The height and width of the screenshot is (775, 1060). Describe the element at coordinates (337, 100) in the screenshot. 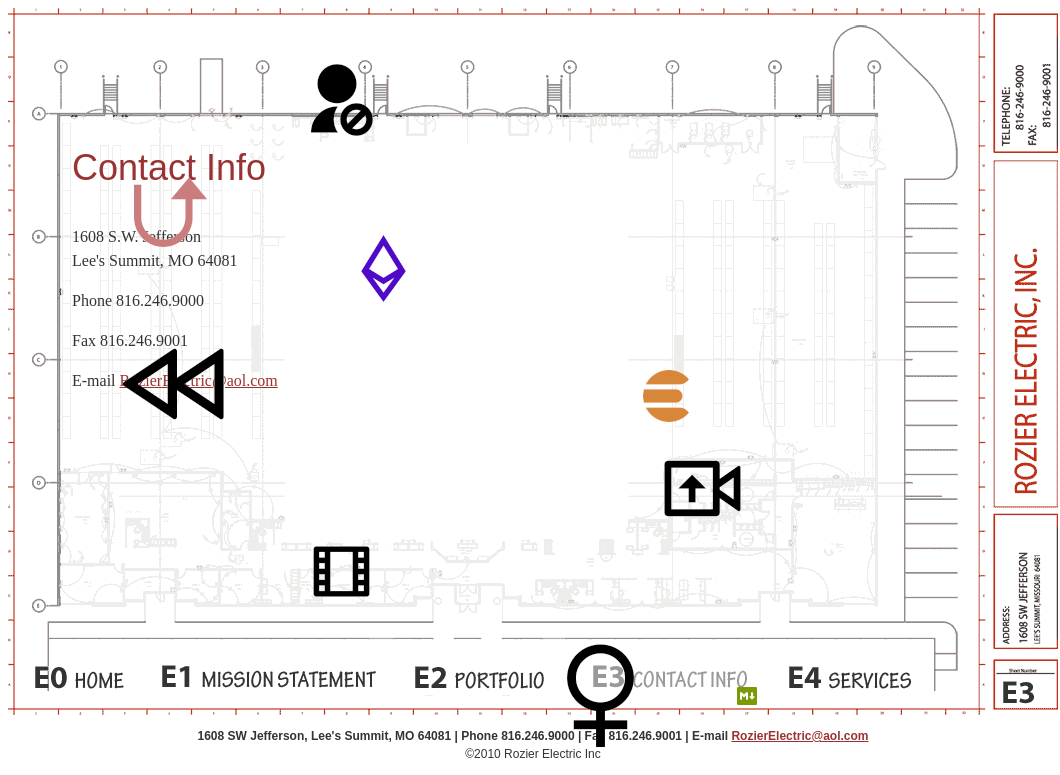

I see `block or ban a user` at that location.